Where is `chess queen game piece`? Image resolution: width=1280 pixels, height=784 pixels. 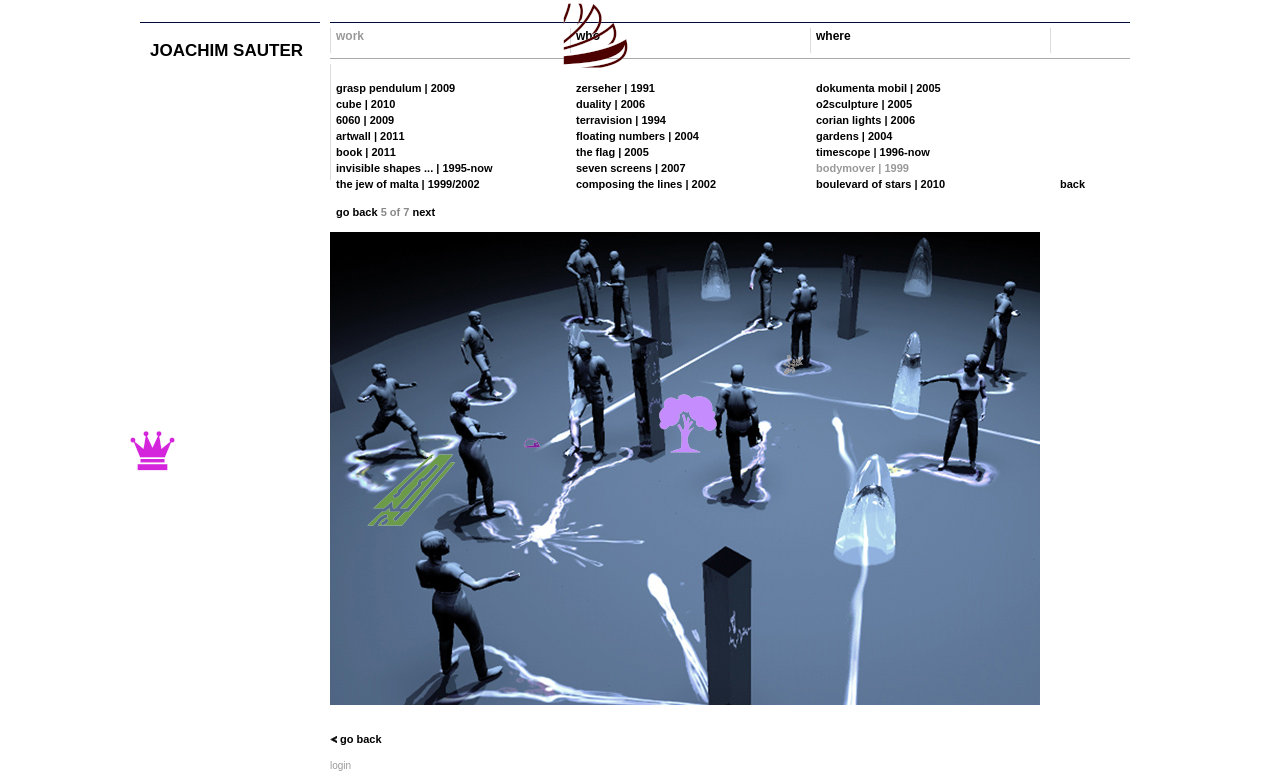 chess queen game piece is located at coordinates (152, 447).